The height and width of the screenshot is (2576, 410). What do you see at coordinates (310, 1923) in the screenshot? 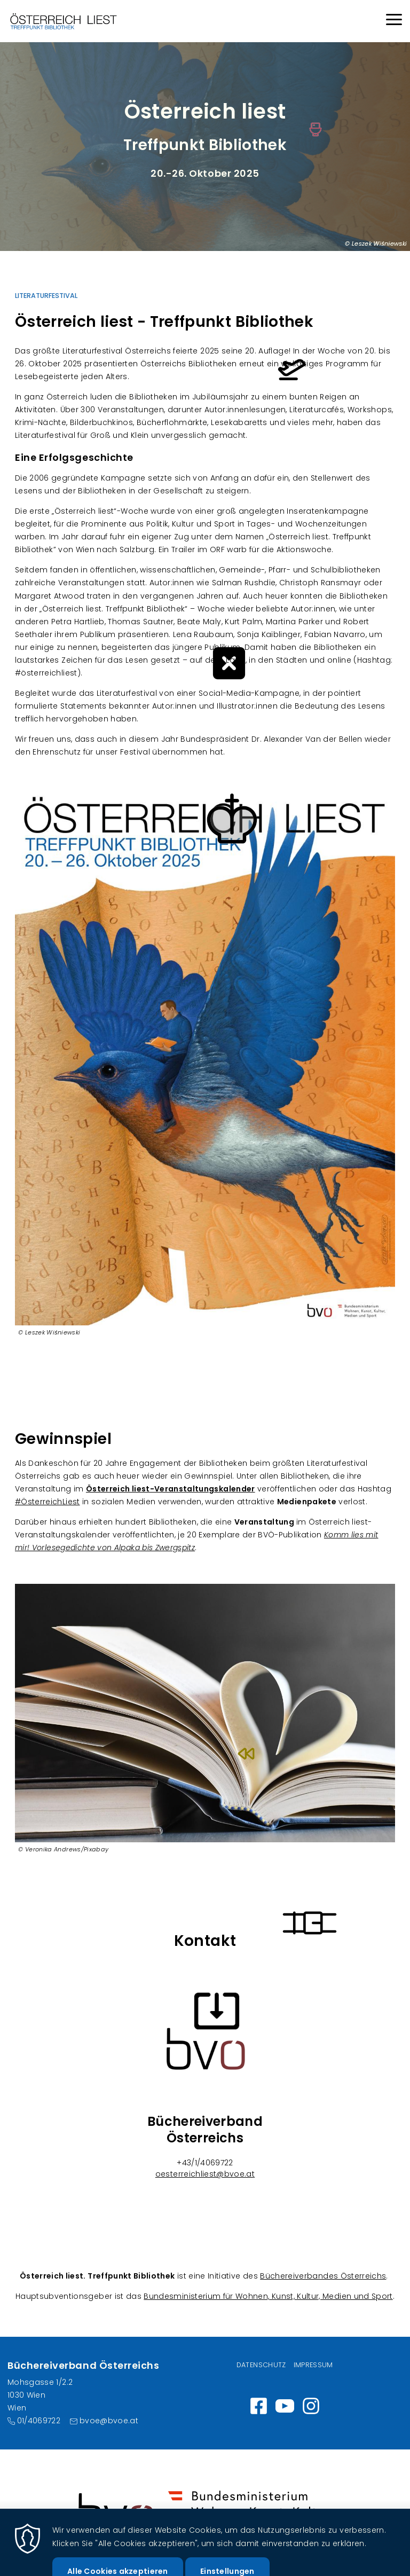
I see `adjust belt or strap settings` at bounding box center [310, 1923].